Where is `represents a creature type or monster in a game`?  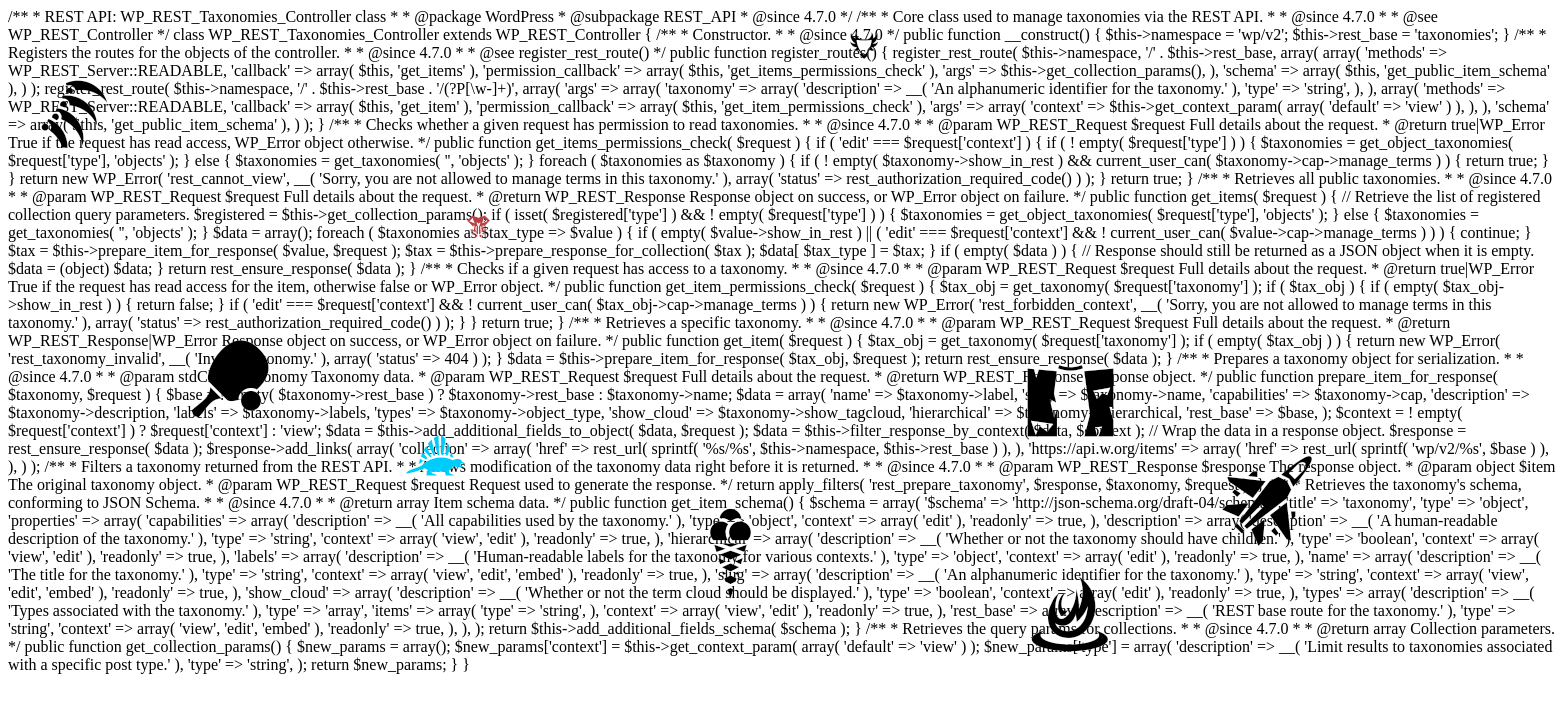
represents a creature type or monster in a game is located at coordinates (478, 226).